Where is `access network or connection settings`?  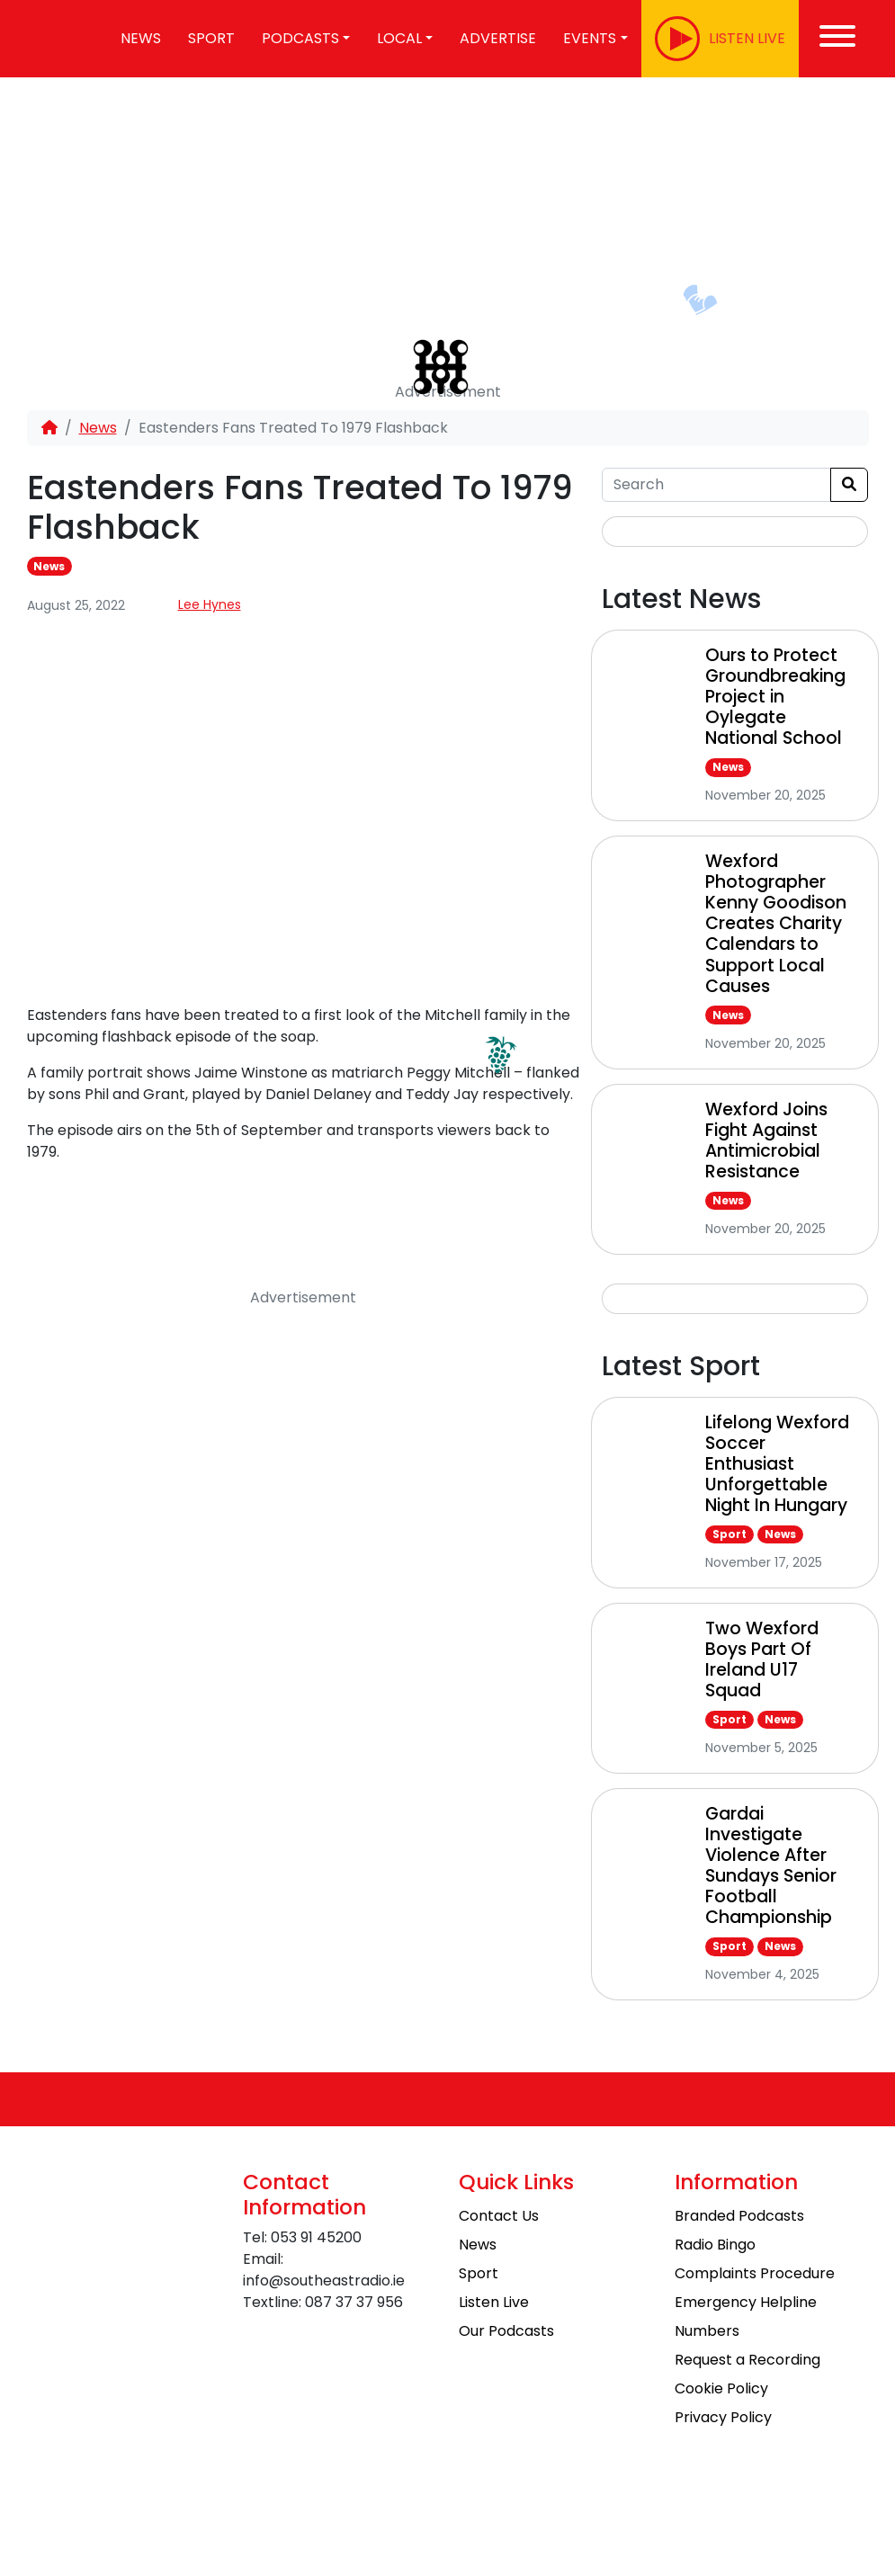 access network or connection settings is located at coordinates (441, 367).